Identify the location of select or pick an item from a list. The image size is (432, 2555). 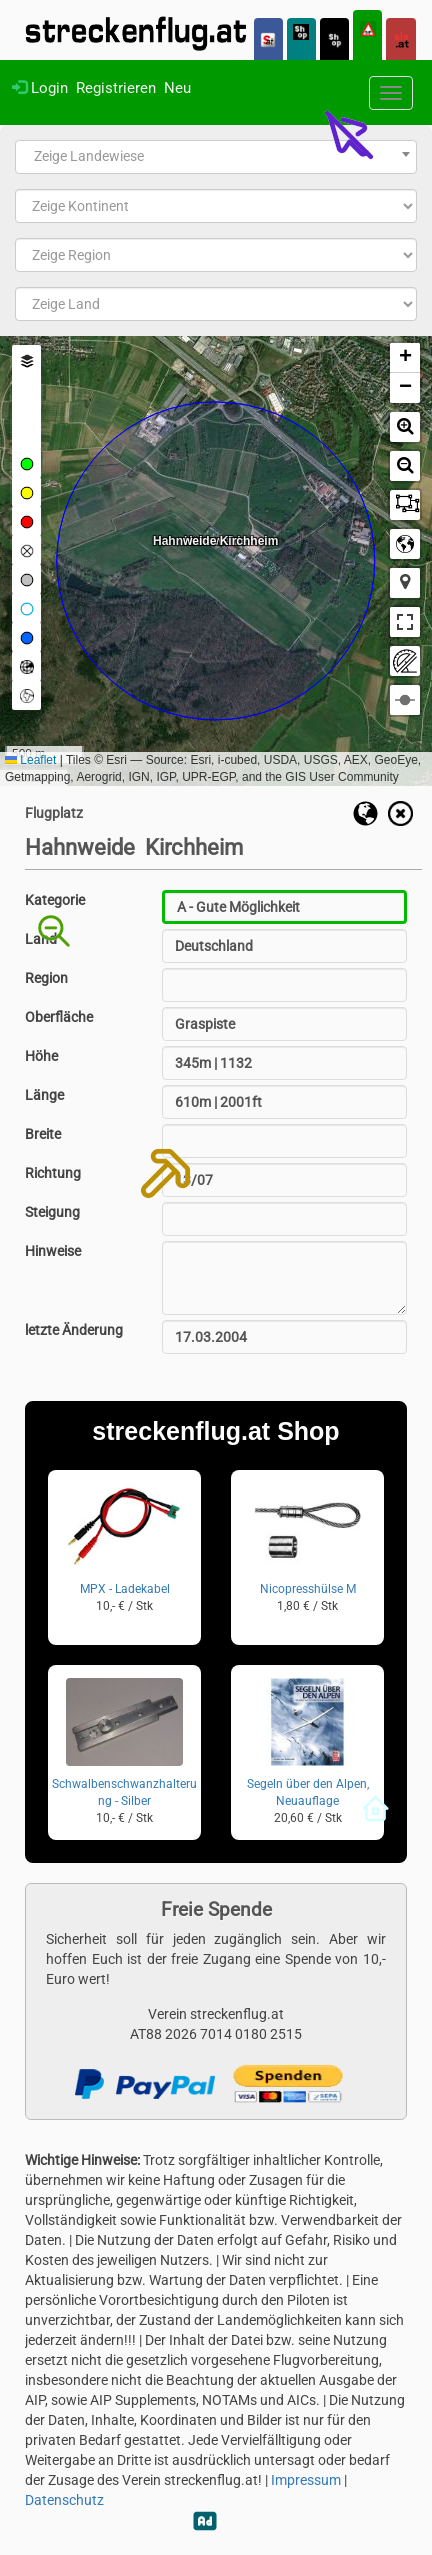
(165, 1173).